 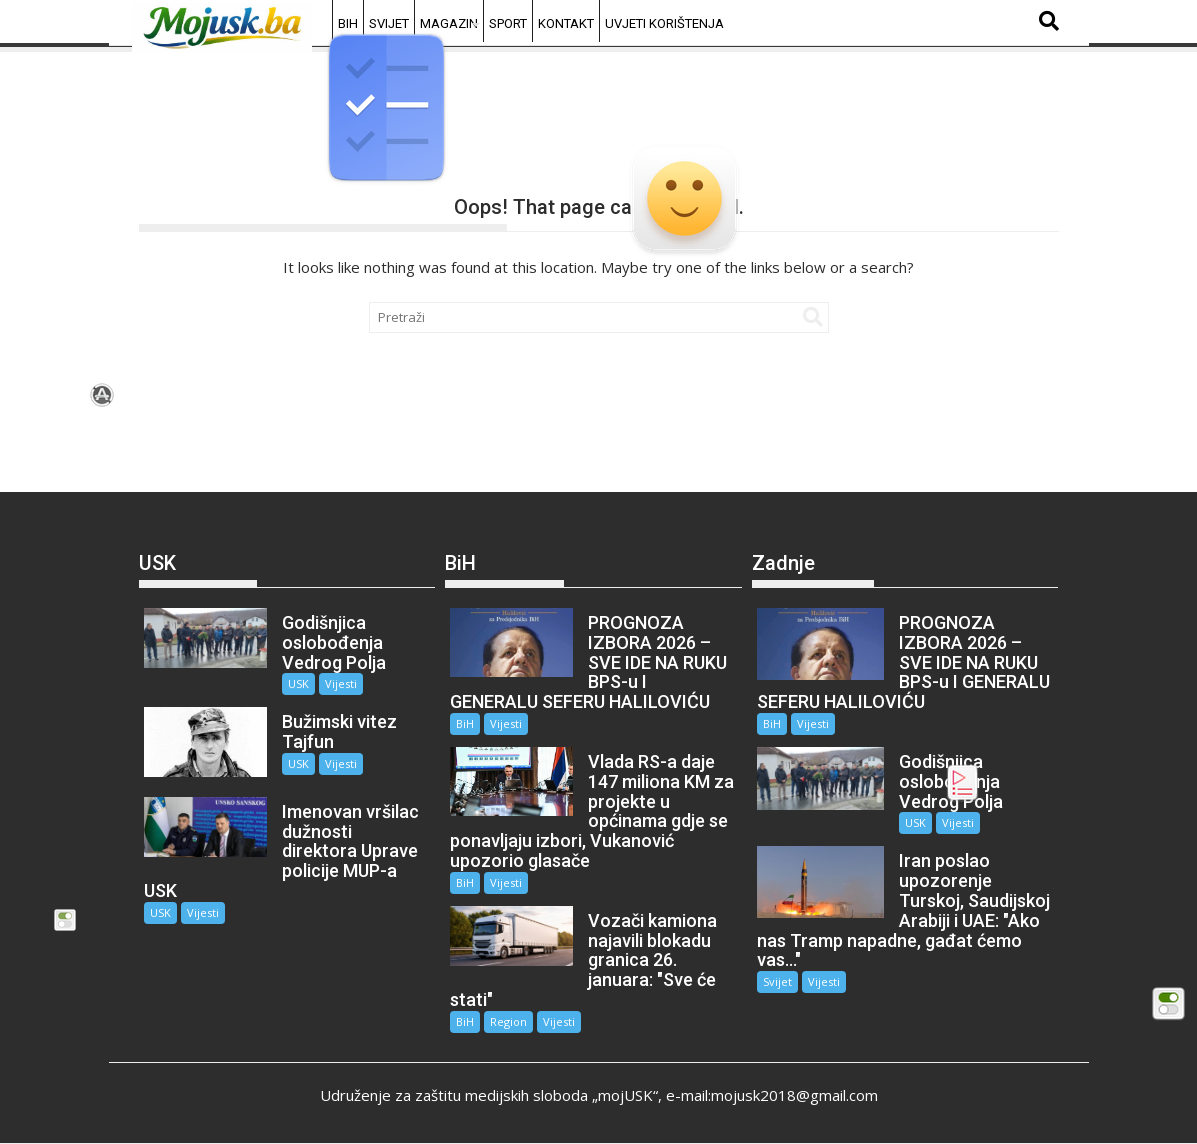 I want to click on open system settings or preferences, so click(x=1168, y=1003).